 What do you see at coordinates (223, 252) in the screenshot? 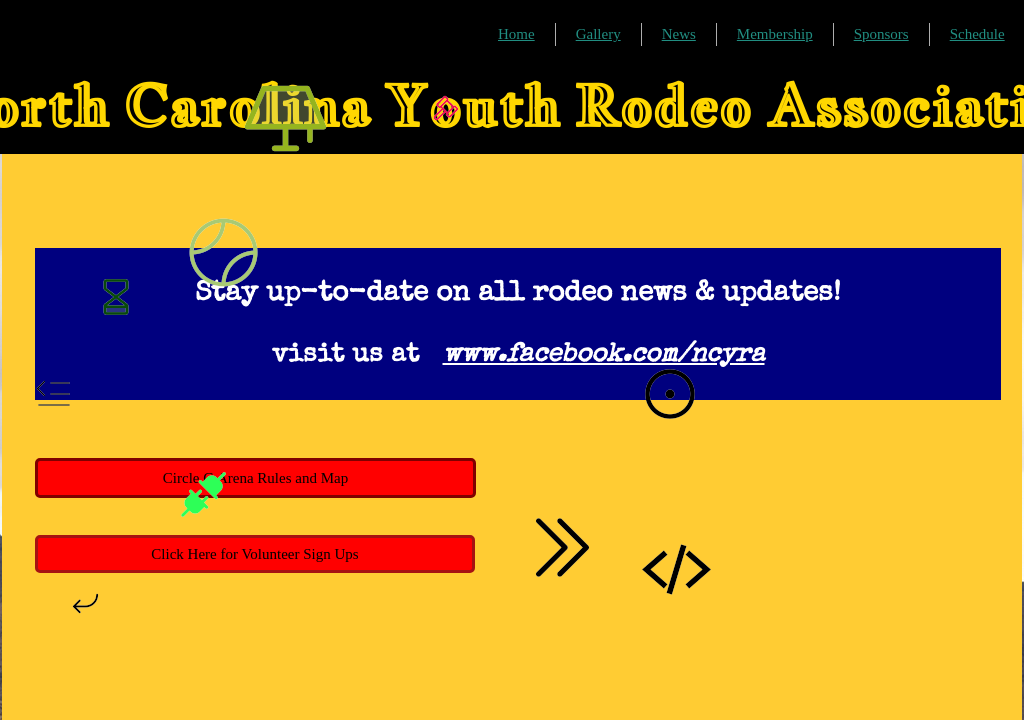
I see `access tennis or sports-related content` at bounding box center [223, 252].